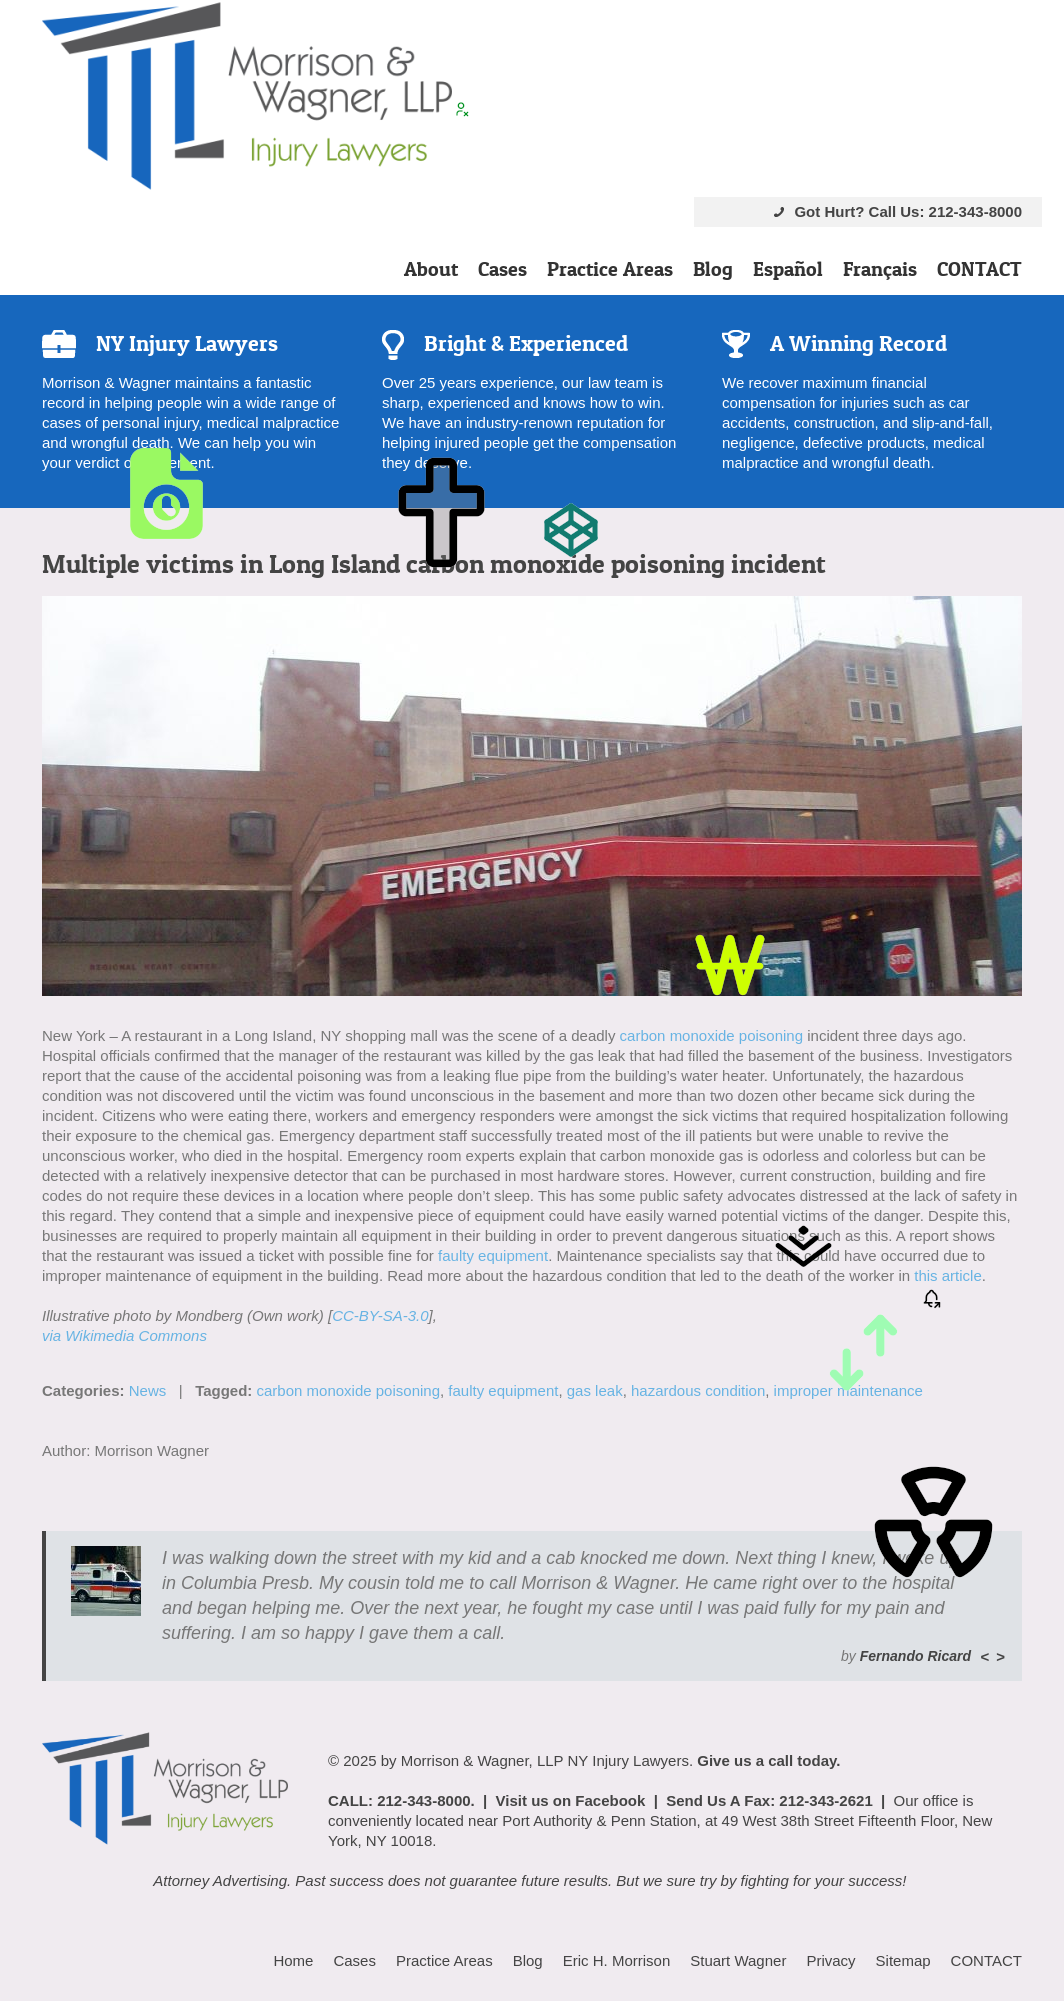  What do you see at coordinates (863, 1352) in the screenshot?
I see `indicates mobile data connection status` at bounding box center [863, 1352].